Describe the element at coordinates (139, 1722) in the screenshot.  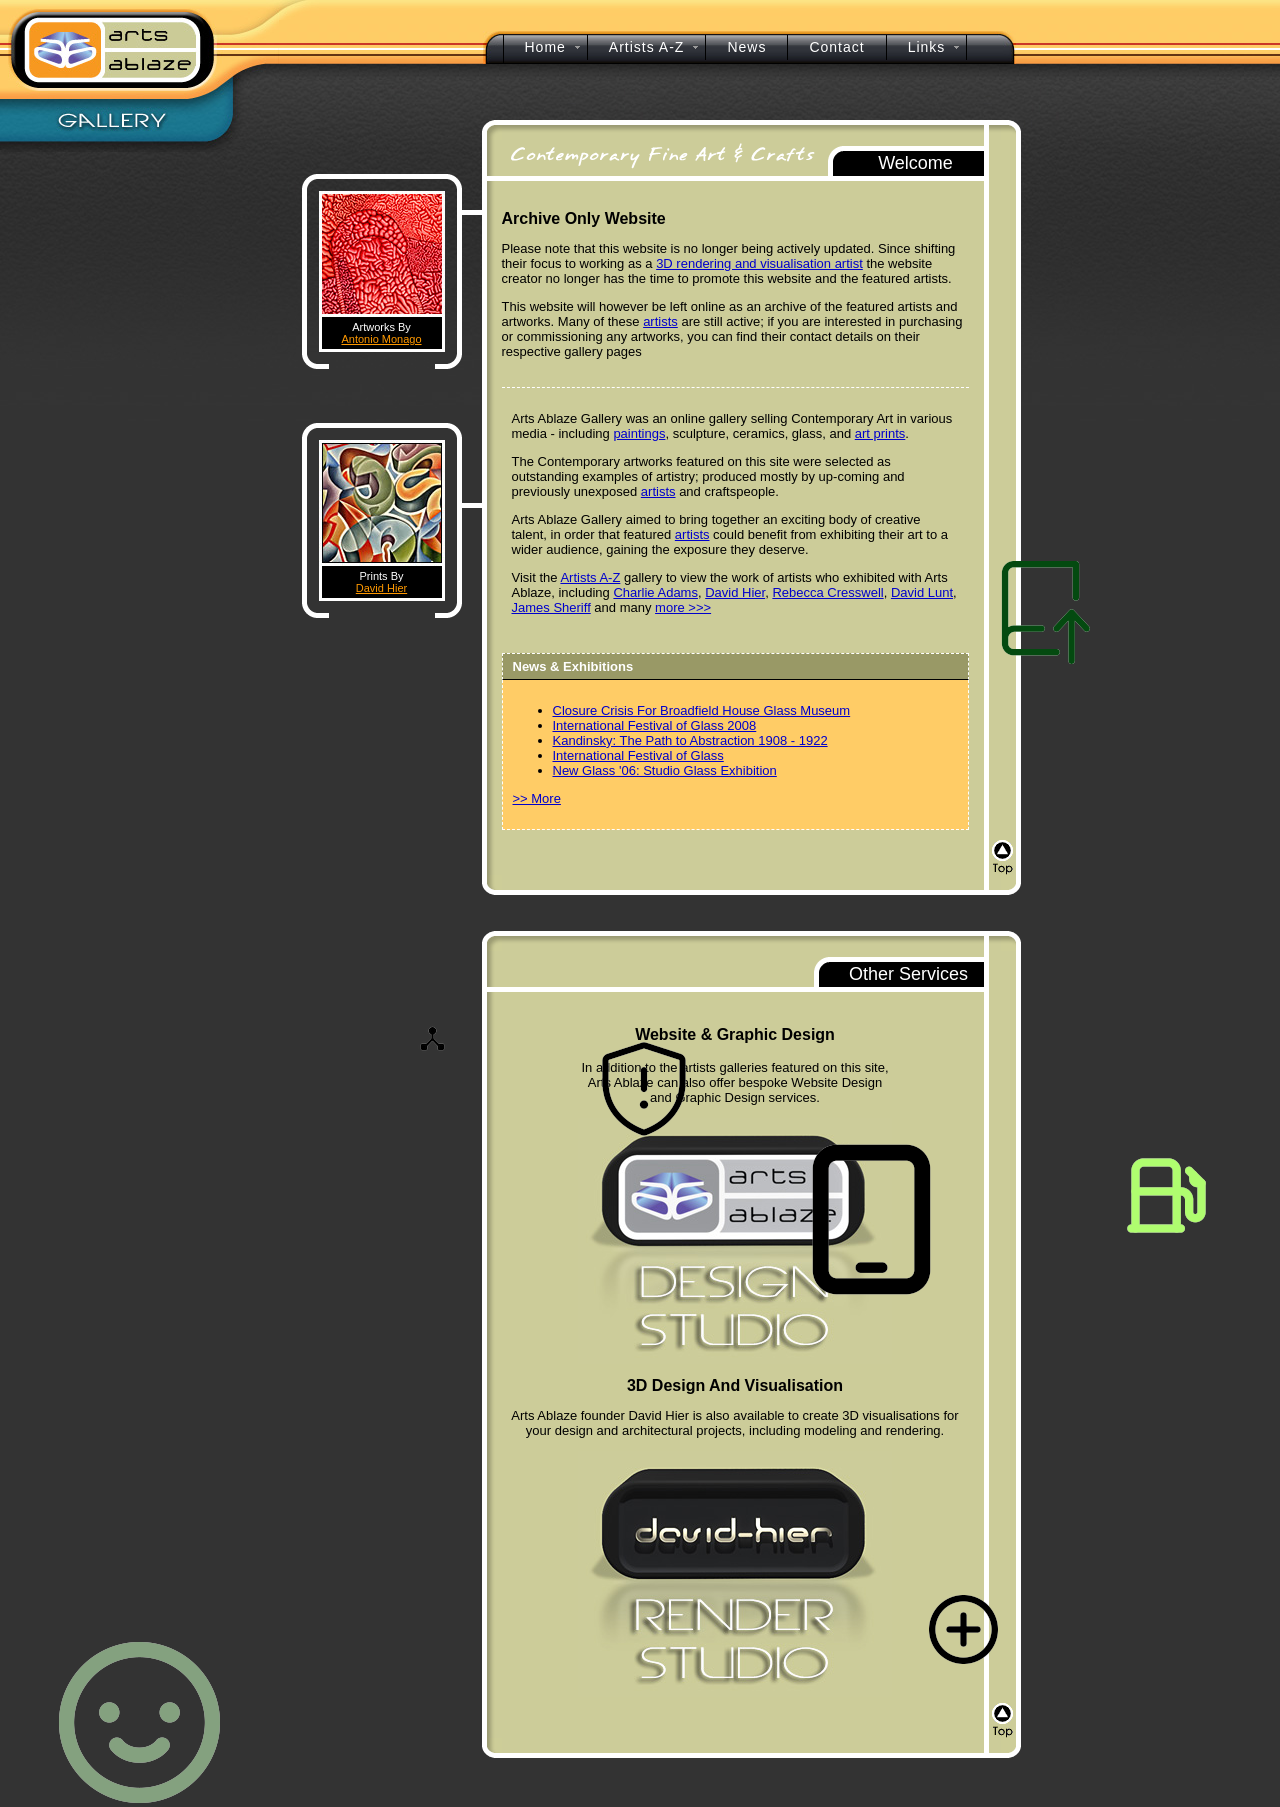
I see `add emoji or reaction to content` at that location.